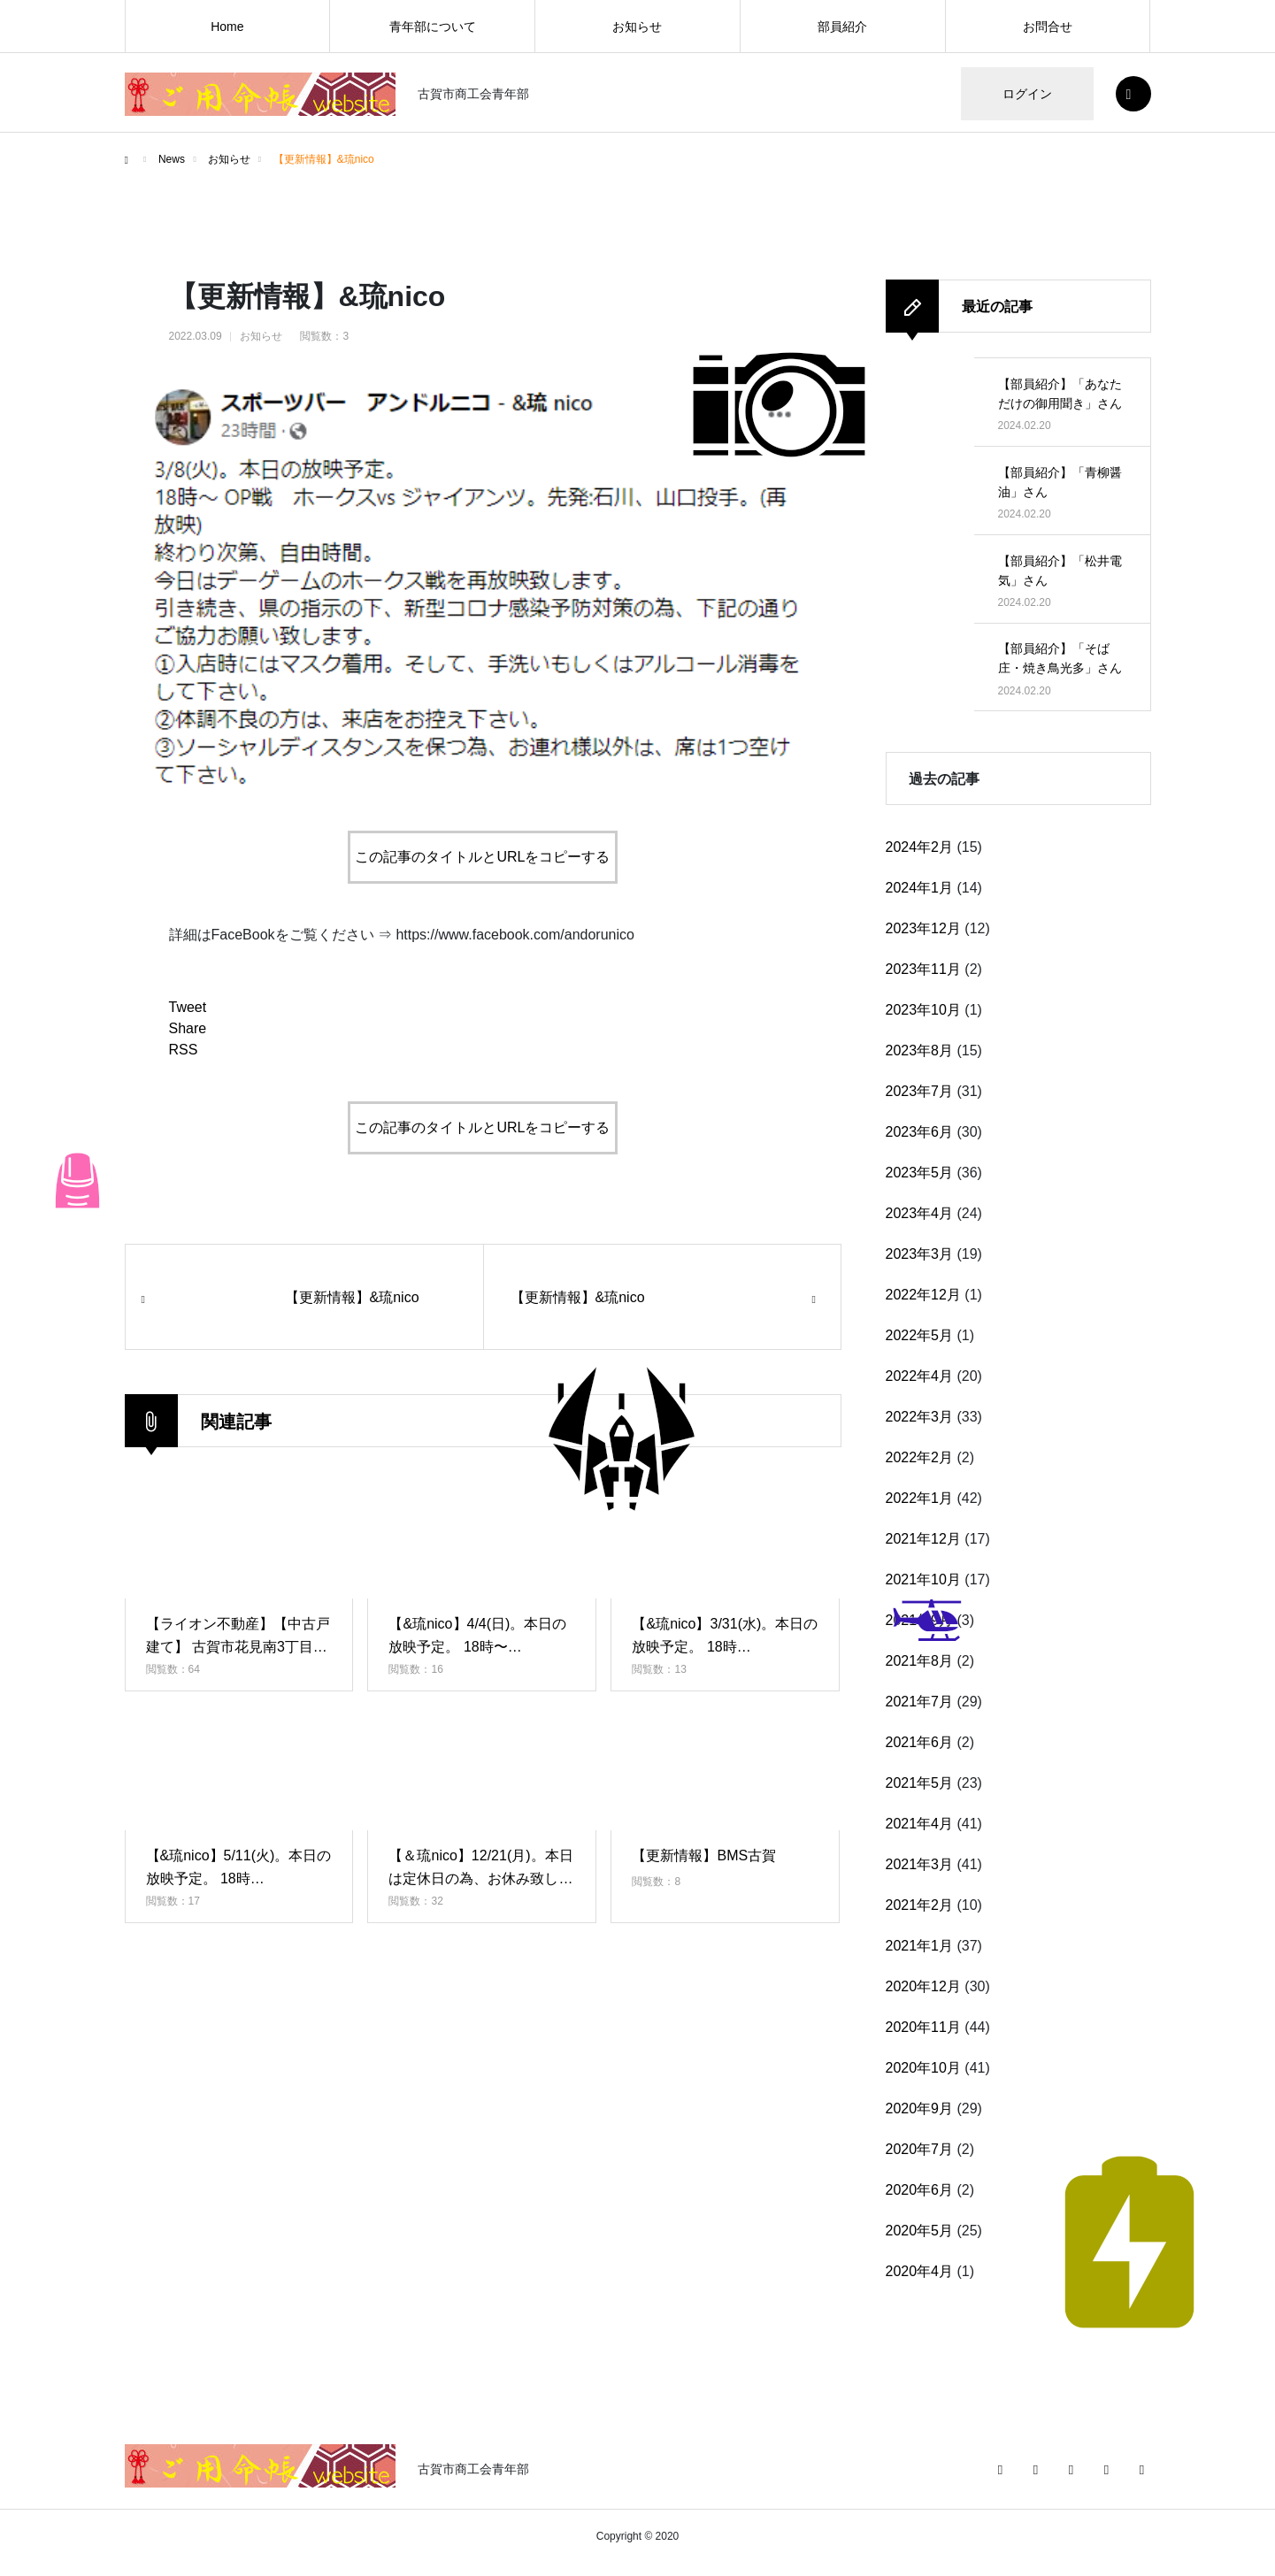 The image size is (1275, 2576). I want to click on select nail art or manicure options, so click(77, 1180).